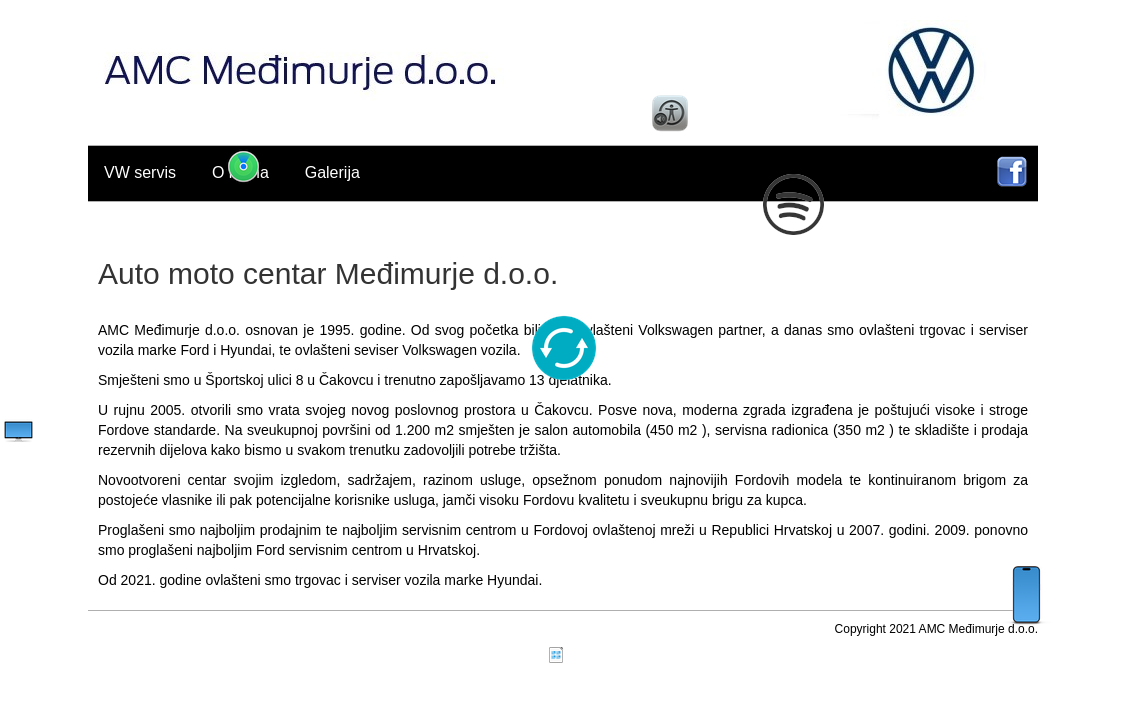  Describe the element at coordinates (670, 113) in the screenshot. I see `open voiceover accessibility settings` at that location.